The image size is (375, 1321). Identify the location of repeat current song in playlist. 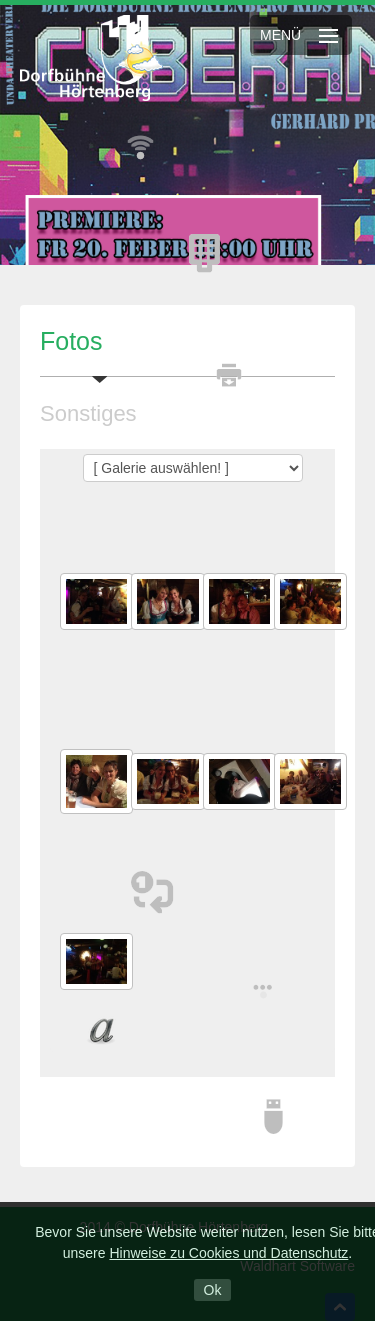
(153, 893).